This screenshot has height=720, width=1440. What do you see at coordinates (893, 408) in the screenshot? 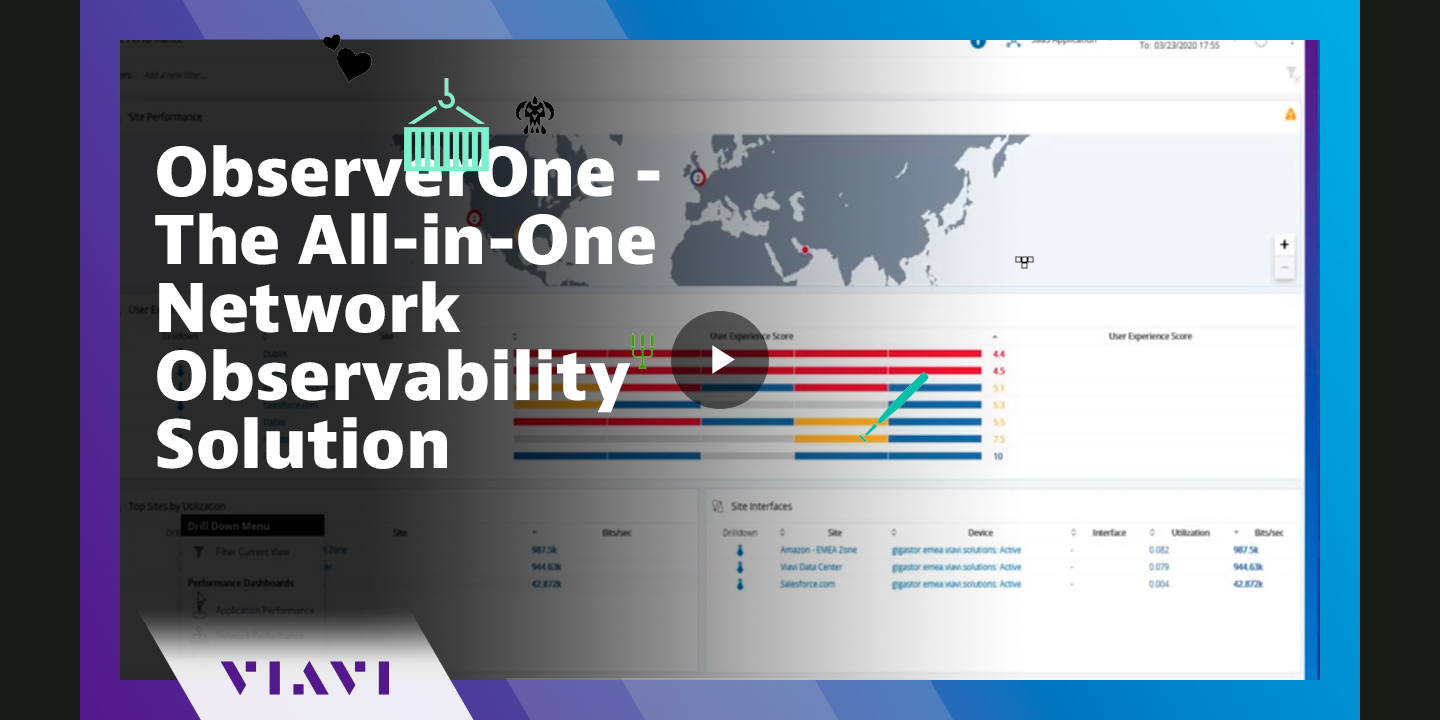
I see `access baseball or batting-related content` at bounding box center [893, 408].